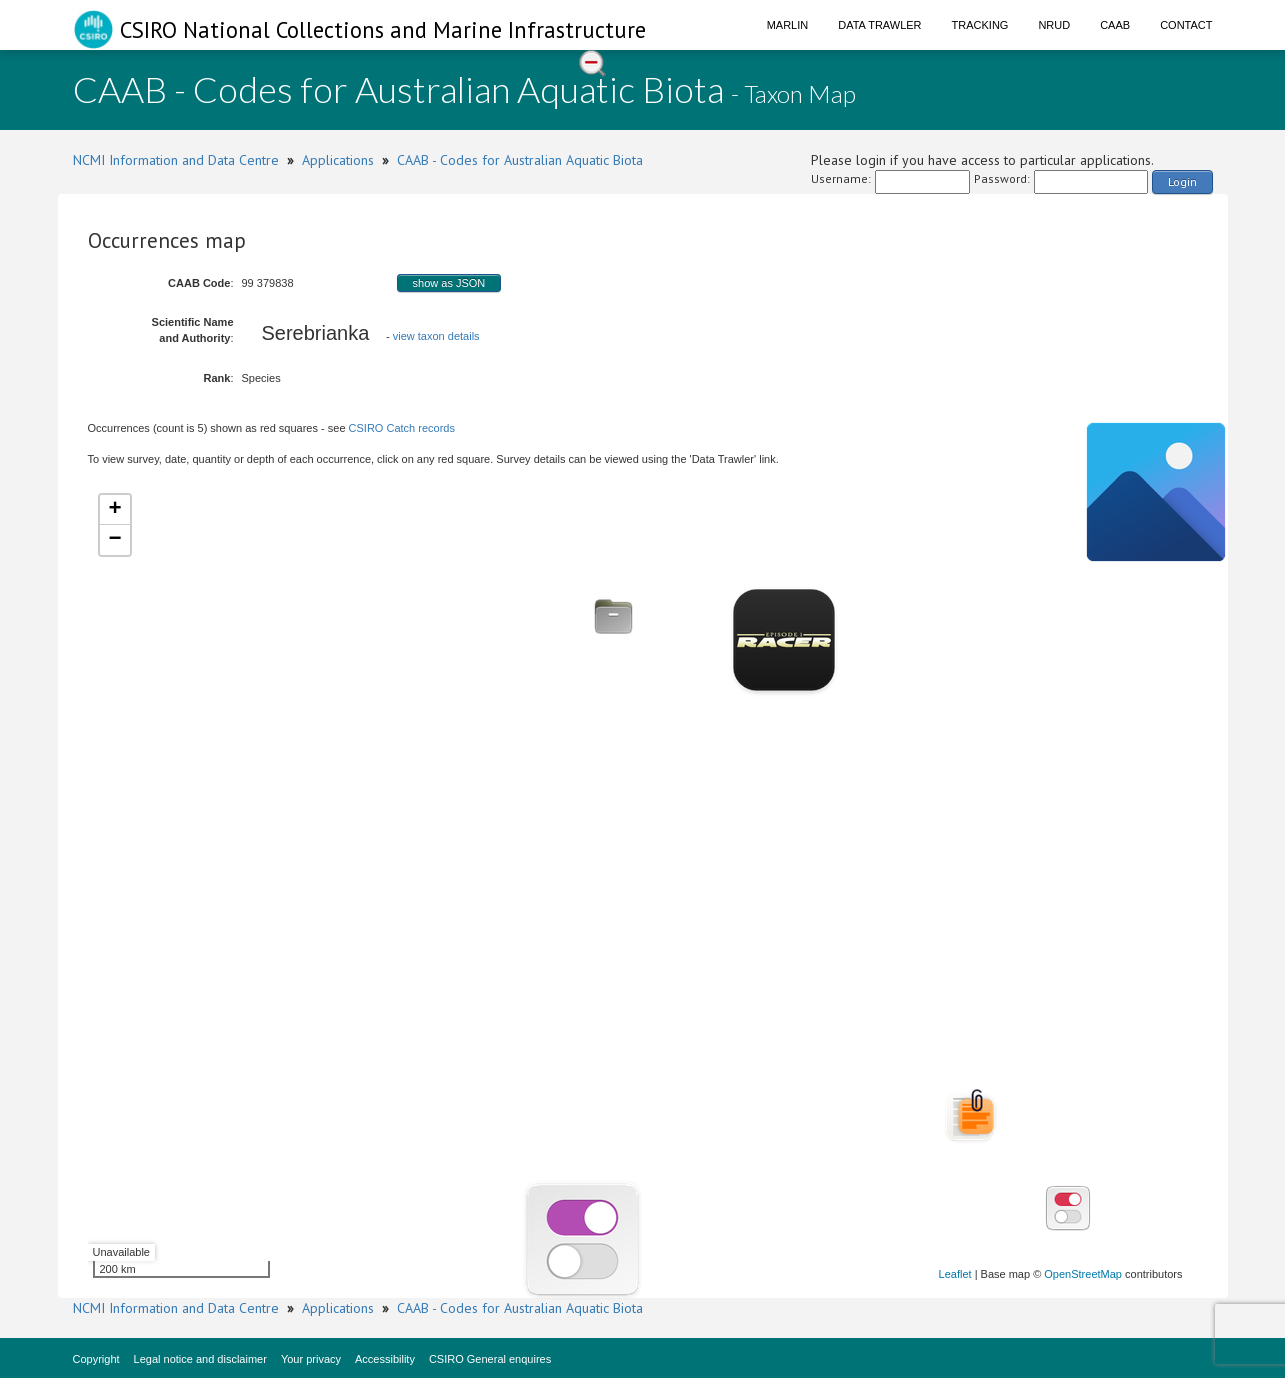 Image resolution: width=1285 pixels, height=1378 pixels. What do you see at coordinates (613, 616) in the screenshot?
I see `open the file manager application` at bounding box center [613, 616].